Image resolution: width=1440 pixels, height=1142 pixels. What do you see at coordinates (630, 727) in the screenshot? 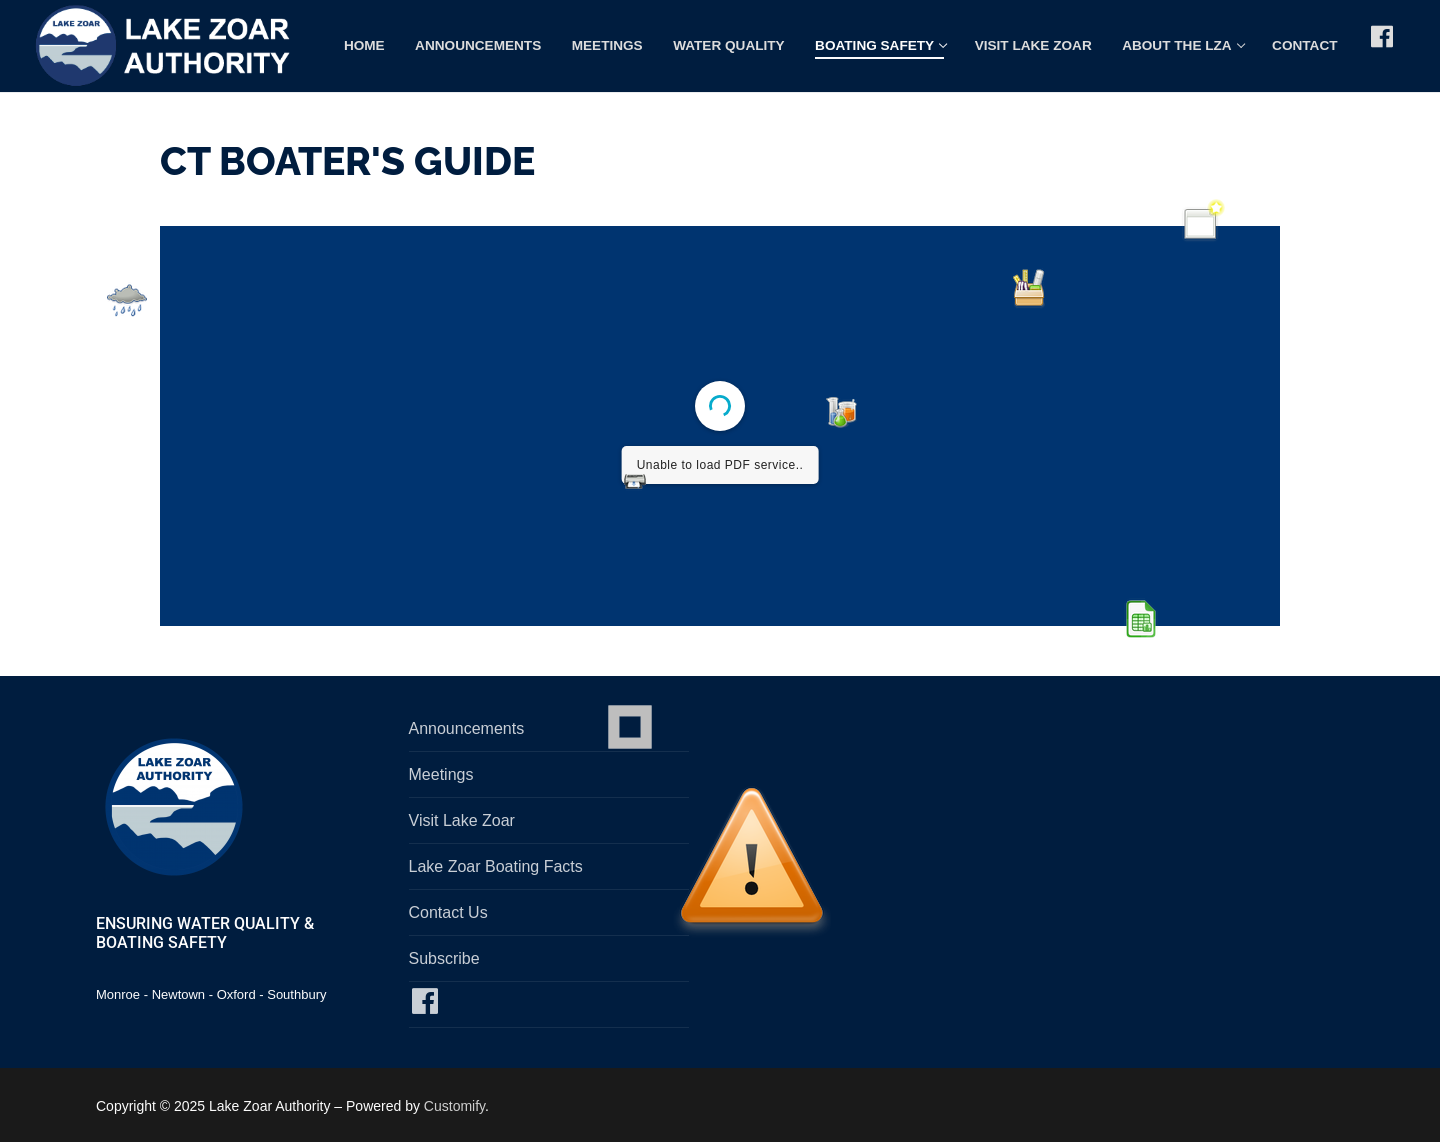
I see `maximize the current window to full screen` at bounding box center [630, 727].